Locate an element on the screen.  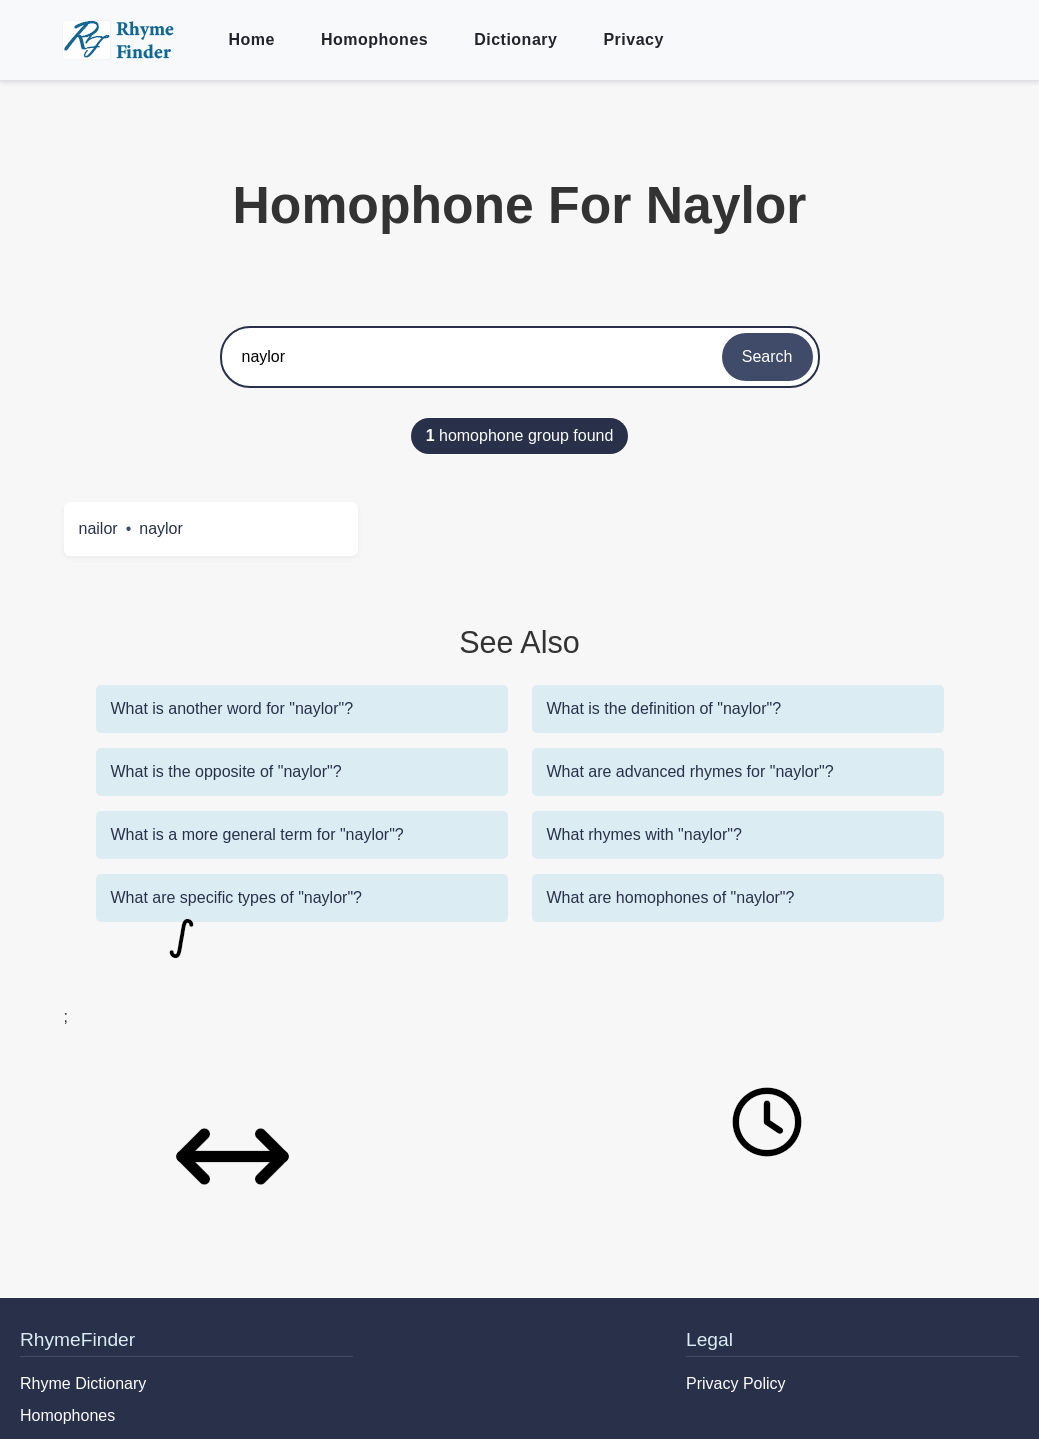
access integral calculus tools is located at coordinates (181, 938).